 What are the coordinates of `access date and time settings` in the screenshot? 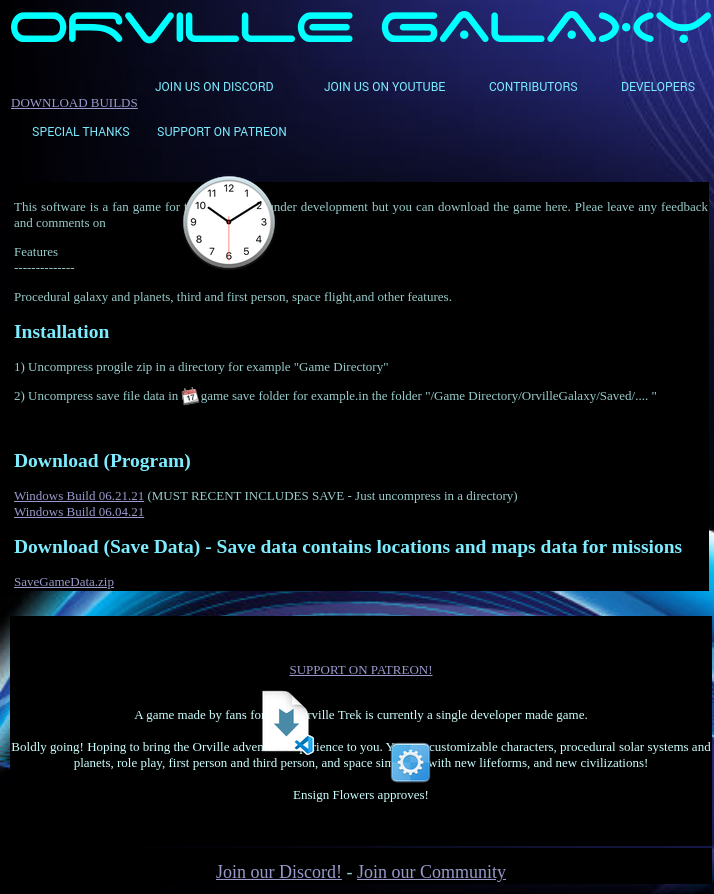 It's located at (229, 222).